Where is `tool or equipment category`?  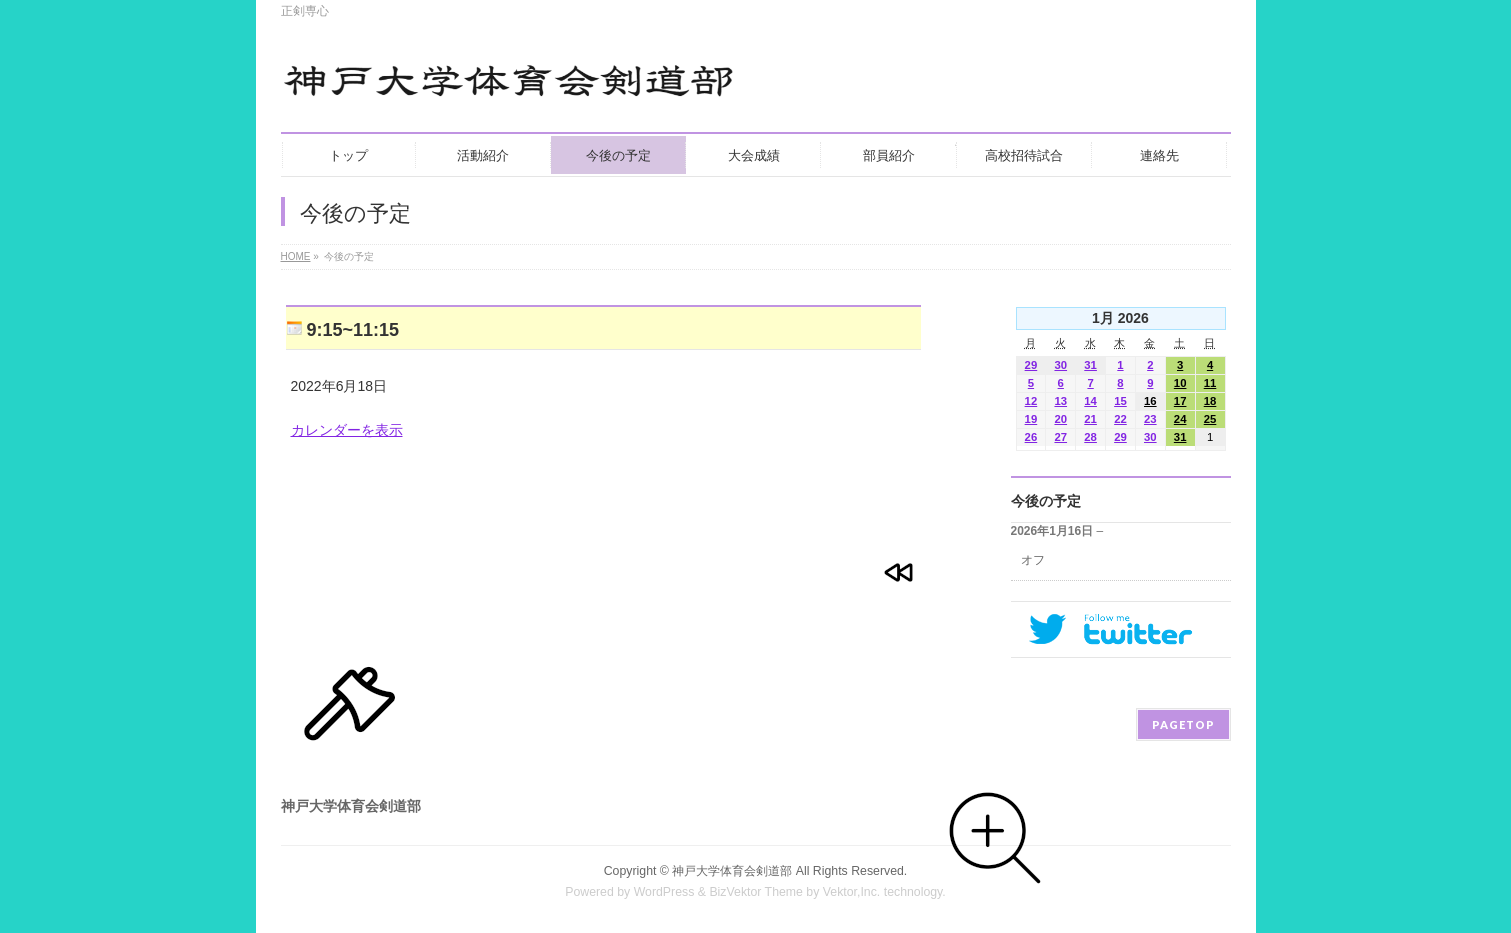 tool or equipment category is located at coordinates (349, 706).